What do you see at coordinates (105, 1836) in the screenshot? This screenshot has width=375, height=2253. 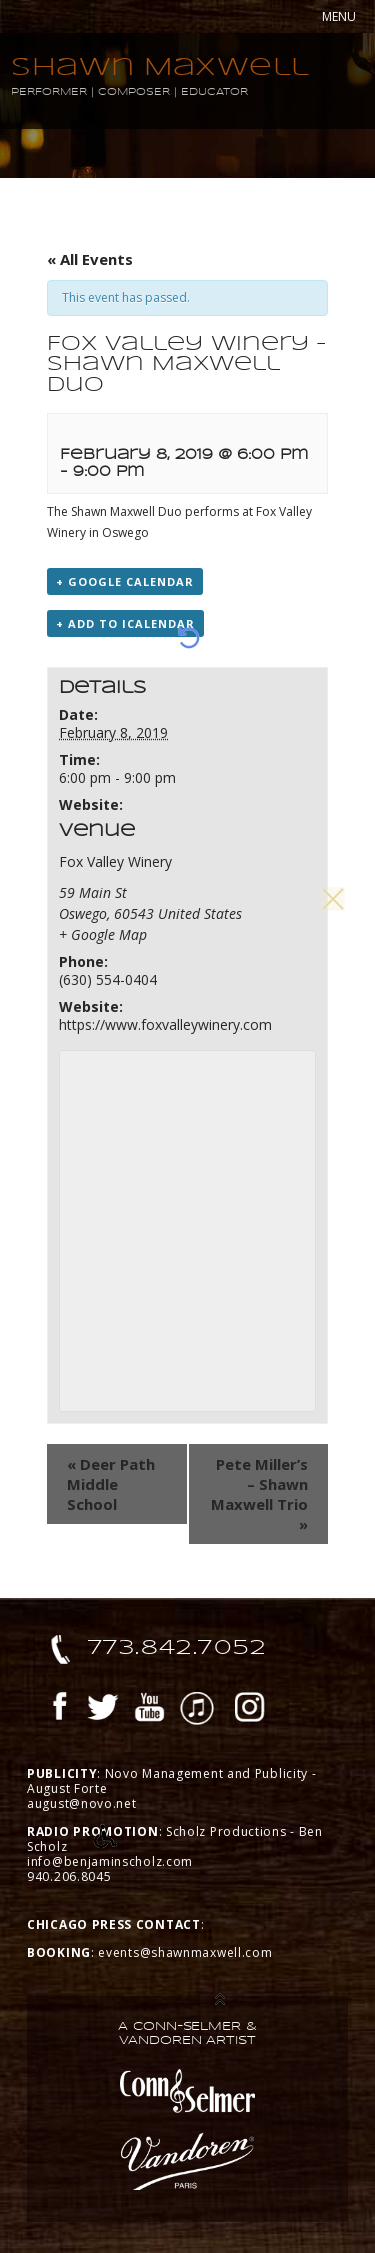 I see `indicates wheelchair accessible facilities` at bounding box center [105, 1836].